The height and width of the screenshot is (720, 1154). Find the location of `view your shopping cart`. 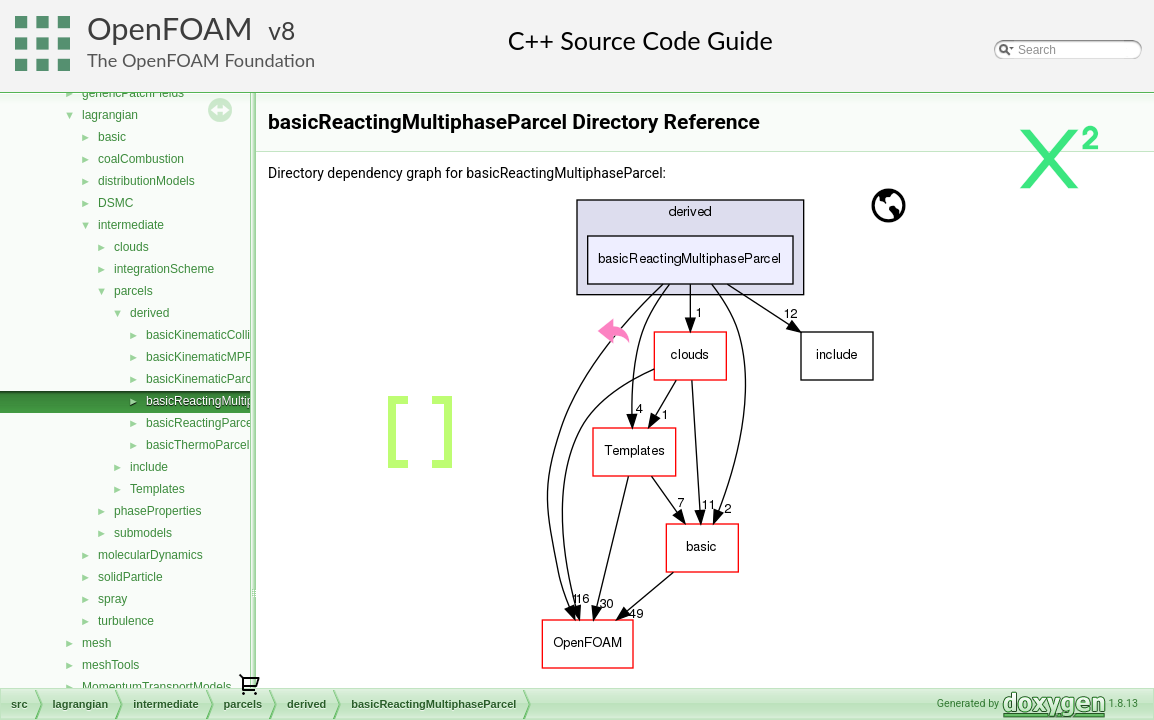

view your shopping cart is located at coordinates (250, 684).